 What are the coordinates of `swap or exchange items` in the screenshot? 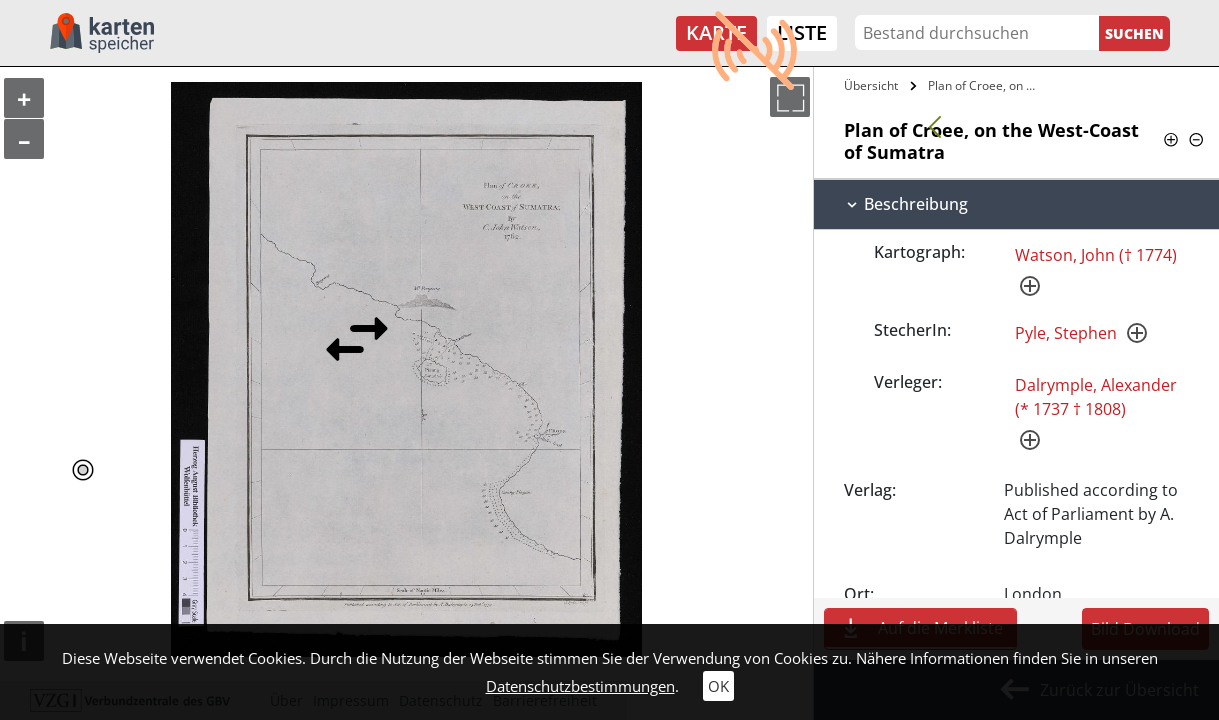 It's located at (357, 339).